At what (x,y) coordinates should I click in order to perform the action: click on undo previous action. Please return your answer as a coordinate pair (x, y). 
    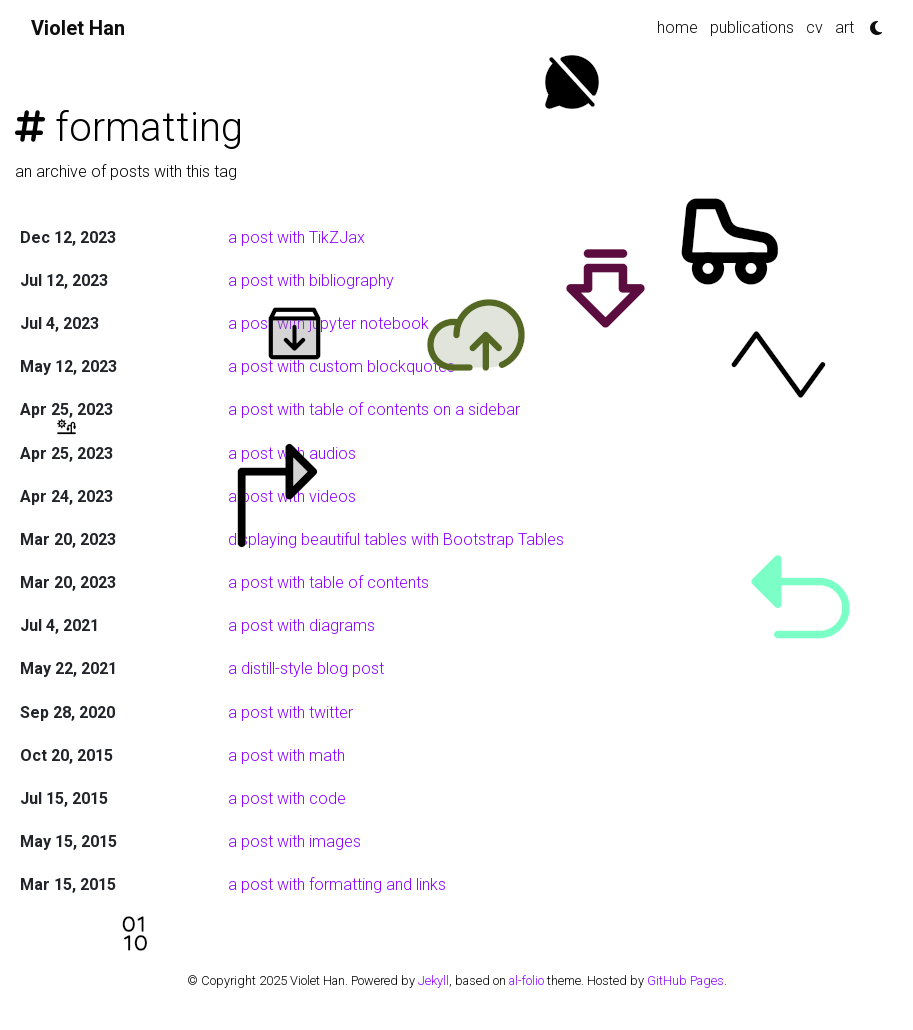
    Looking at the image, I should click on (800, 600).